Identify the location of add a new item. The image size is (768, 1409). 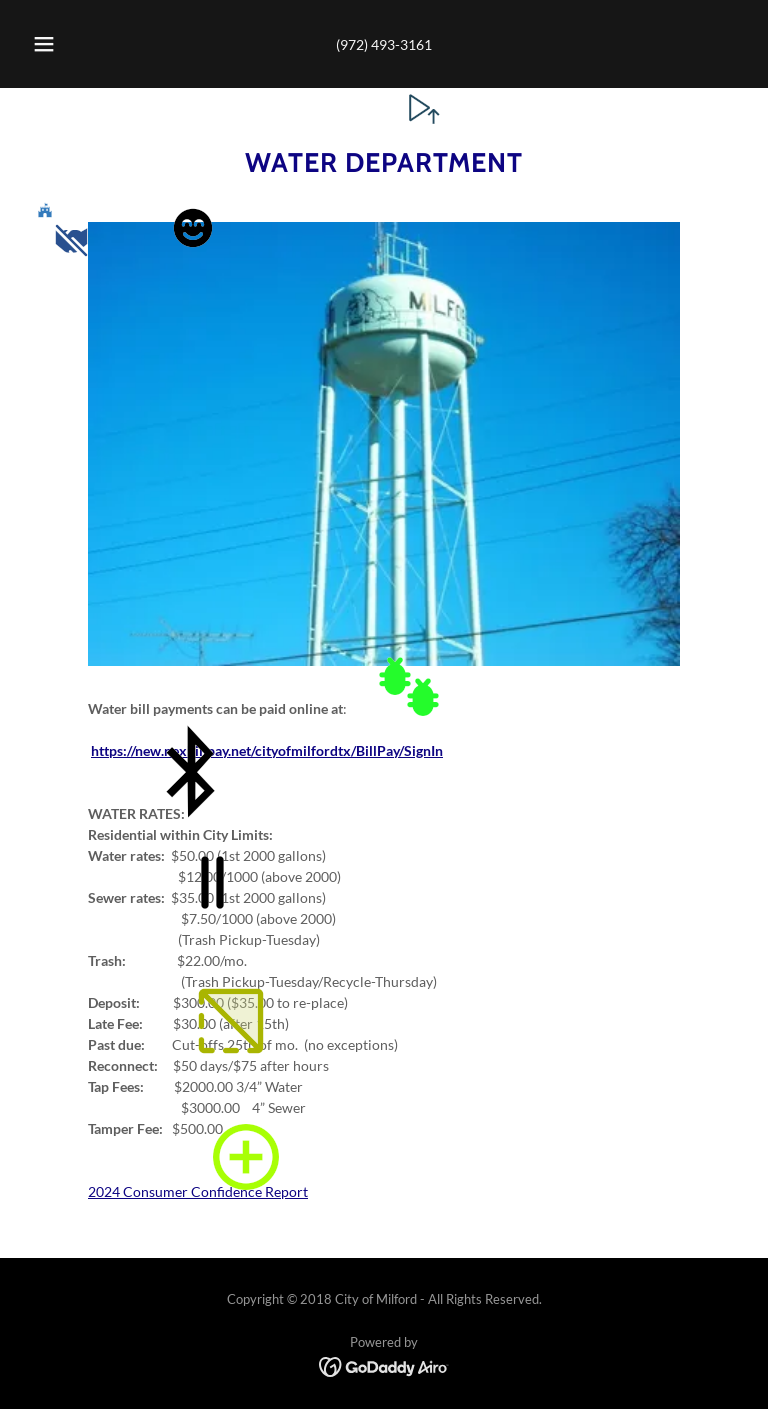
(246, 1157).